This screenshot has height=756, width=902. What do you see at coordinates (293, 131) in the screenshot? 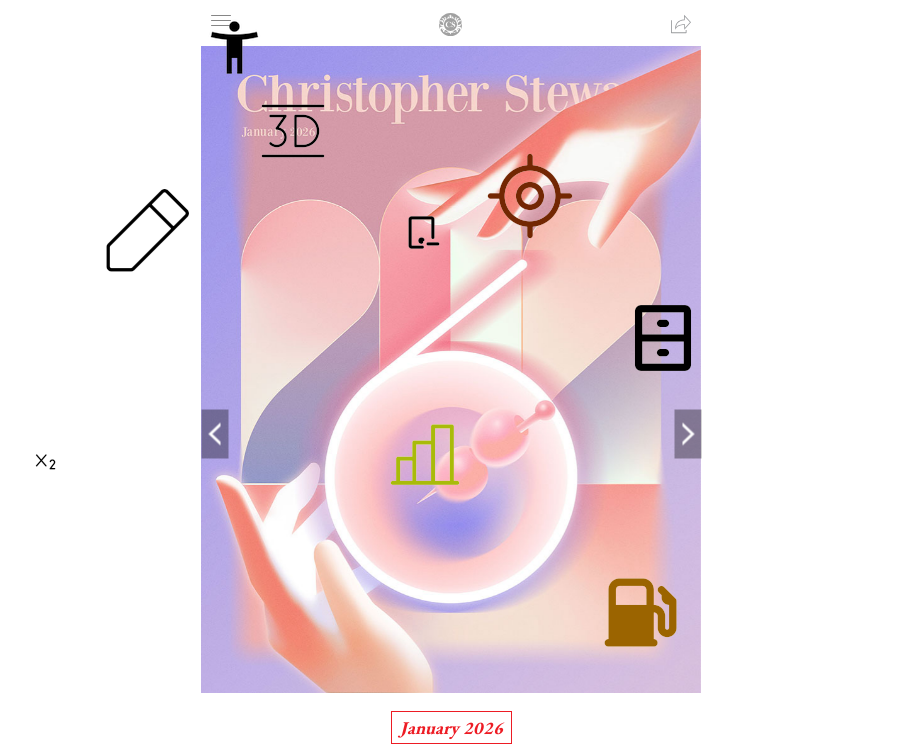
I see `toggle 3D view mode` at bounding box center [293, 131].